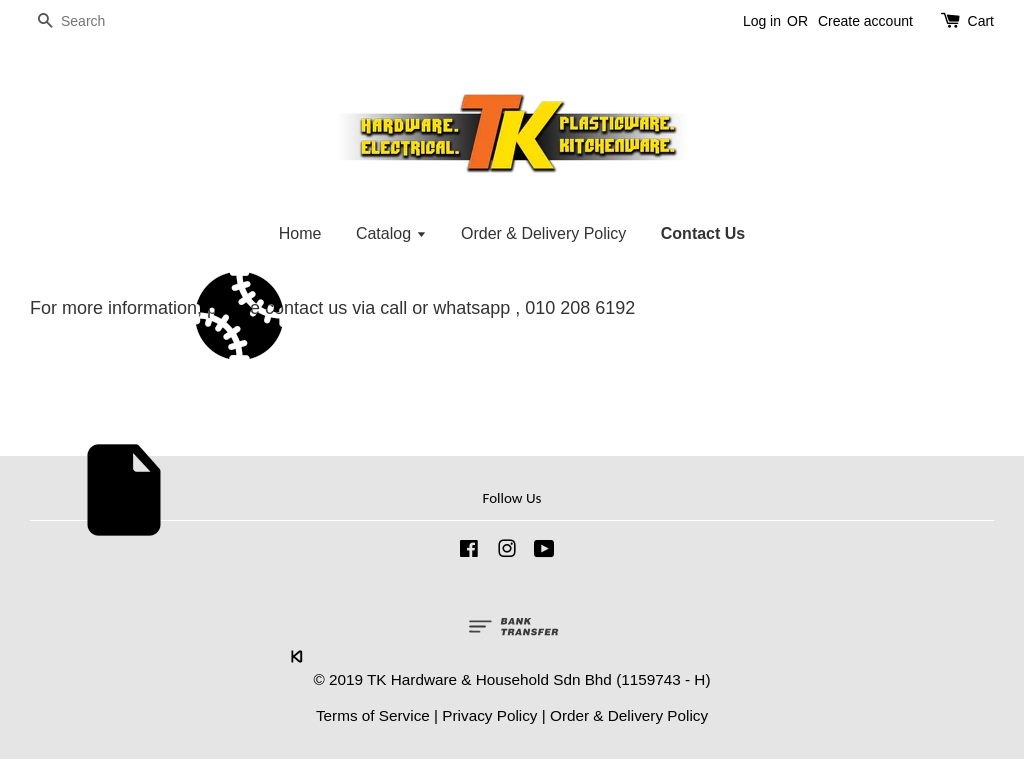 The height and width of the screenshot is (759, 1024). What do you see at coordinates (124, 490) in the screenshot?
I see `view or open a file` at bounding box center [124, 490].